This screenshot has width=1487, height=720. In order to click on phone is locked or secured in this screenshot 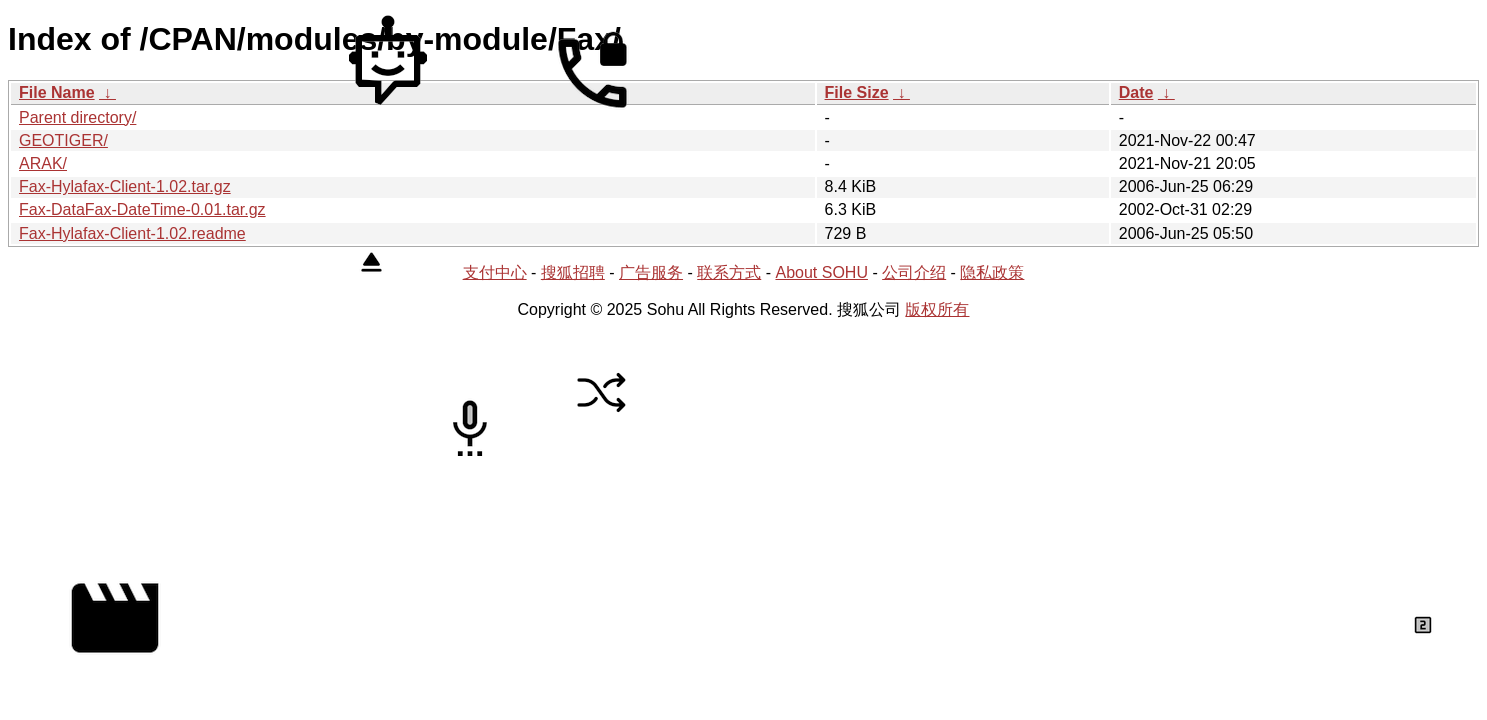, I will do `click(592, 73)`.